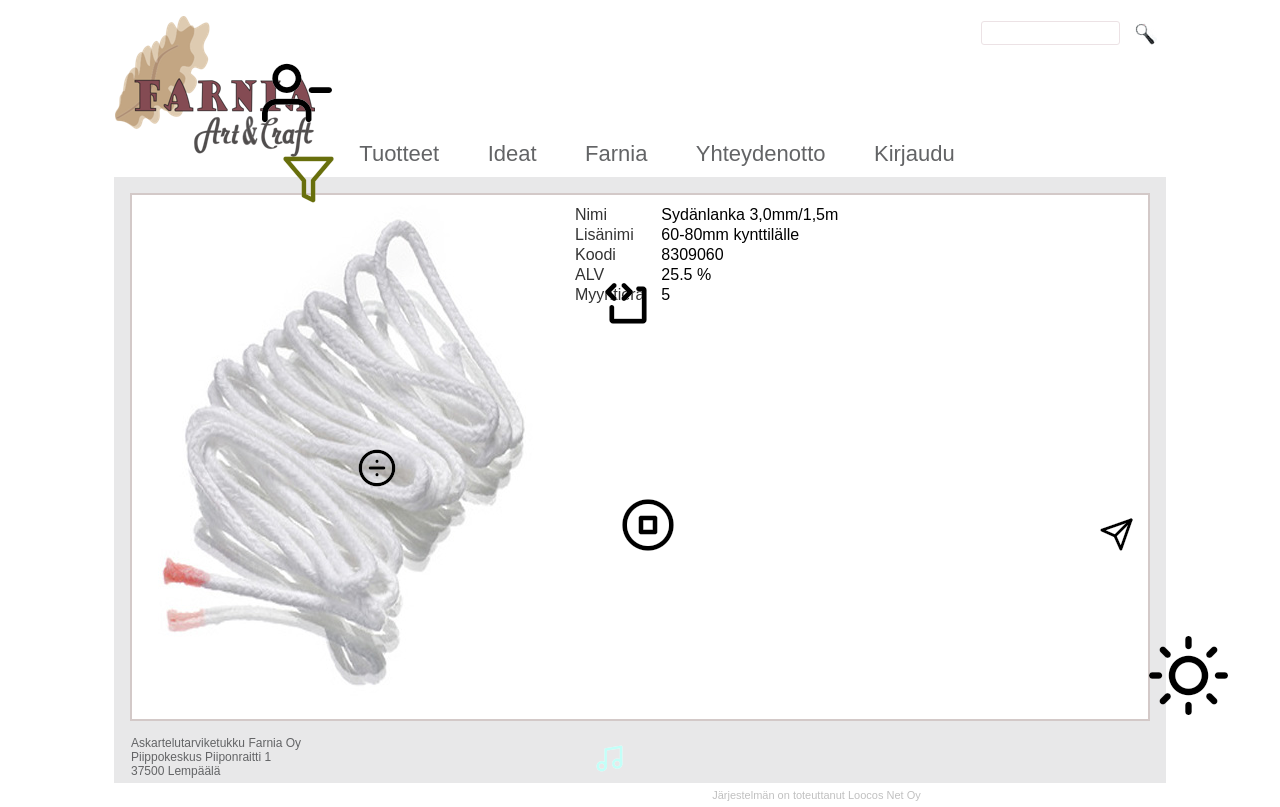 This screenshot has height=807, width=1280. I want to click on perform division calculation, so click(377, 468).